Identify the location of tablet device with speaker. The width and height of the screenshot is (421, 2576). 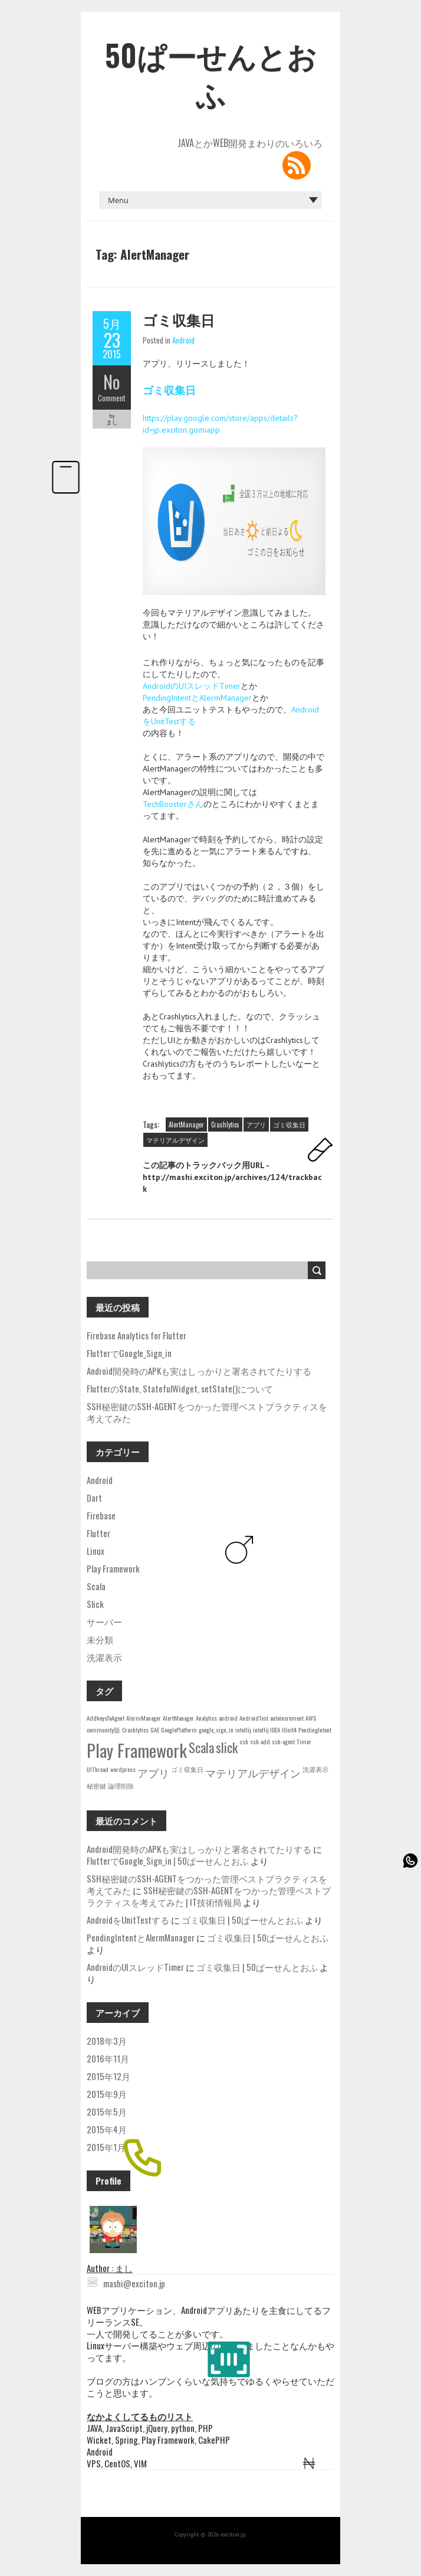
(65, 477).